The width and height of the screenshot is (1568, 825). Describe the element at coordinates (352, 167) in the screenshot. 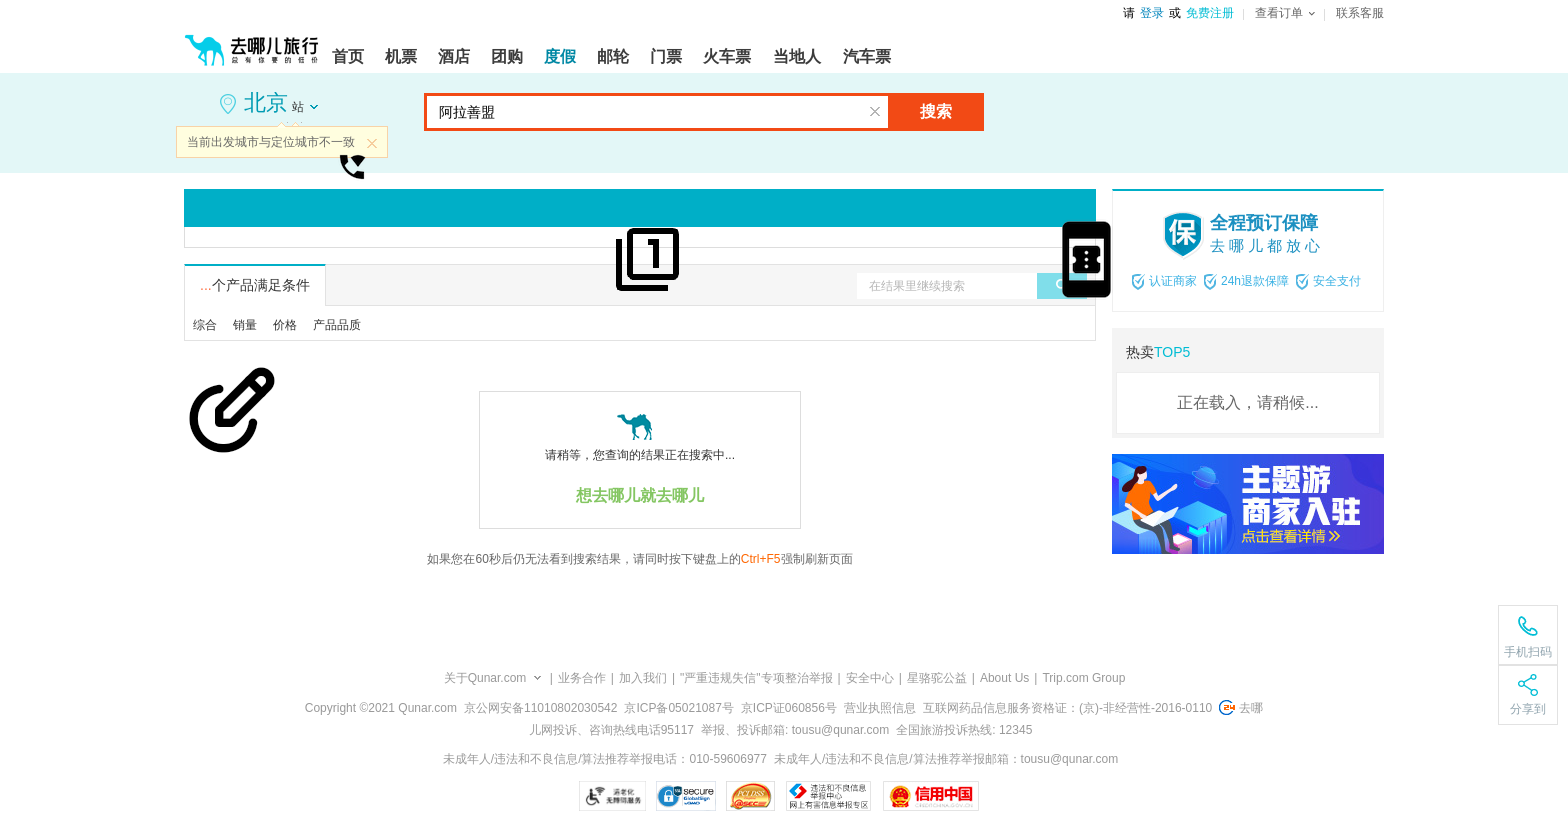

I see `enable wifi calling feature` at that location.